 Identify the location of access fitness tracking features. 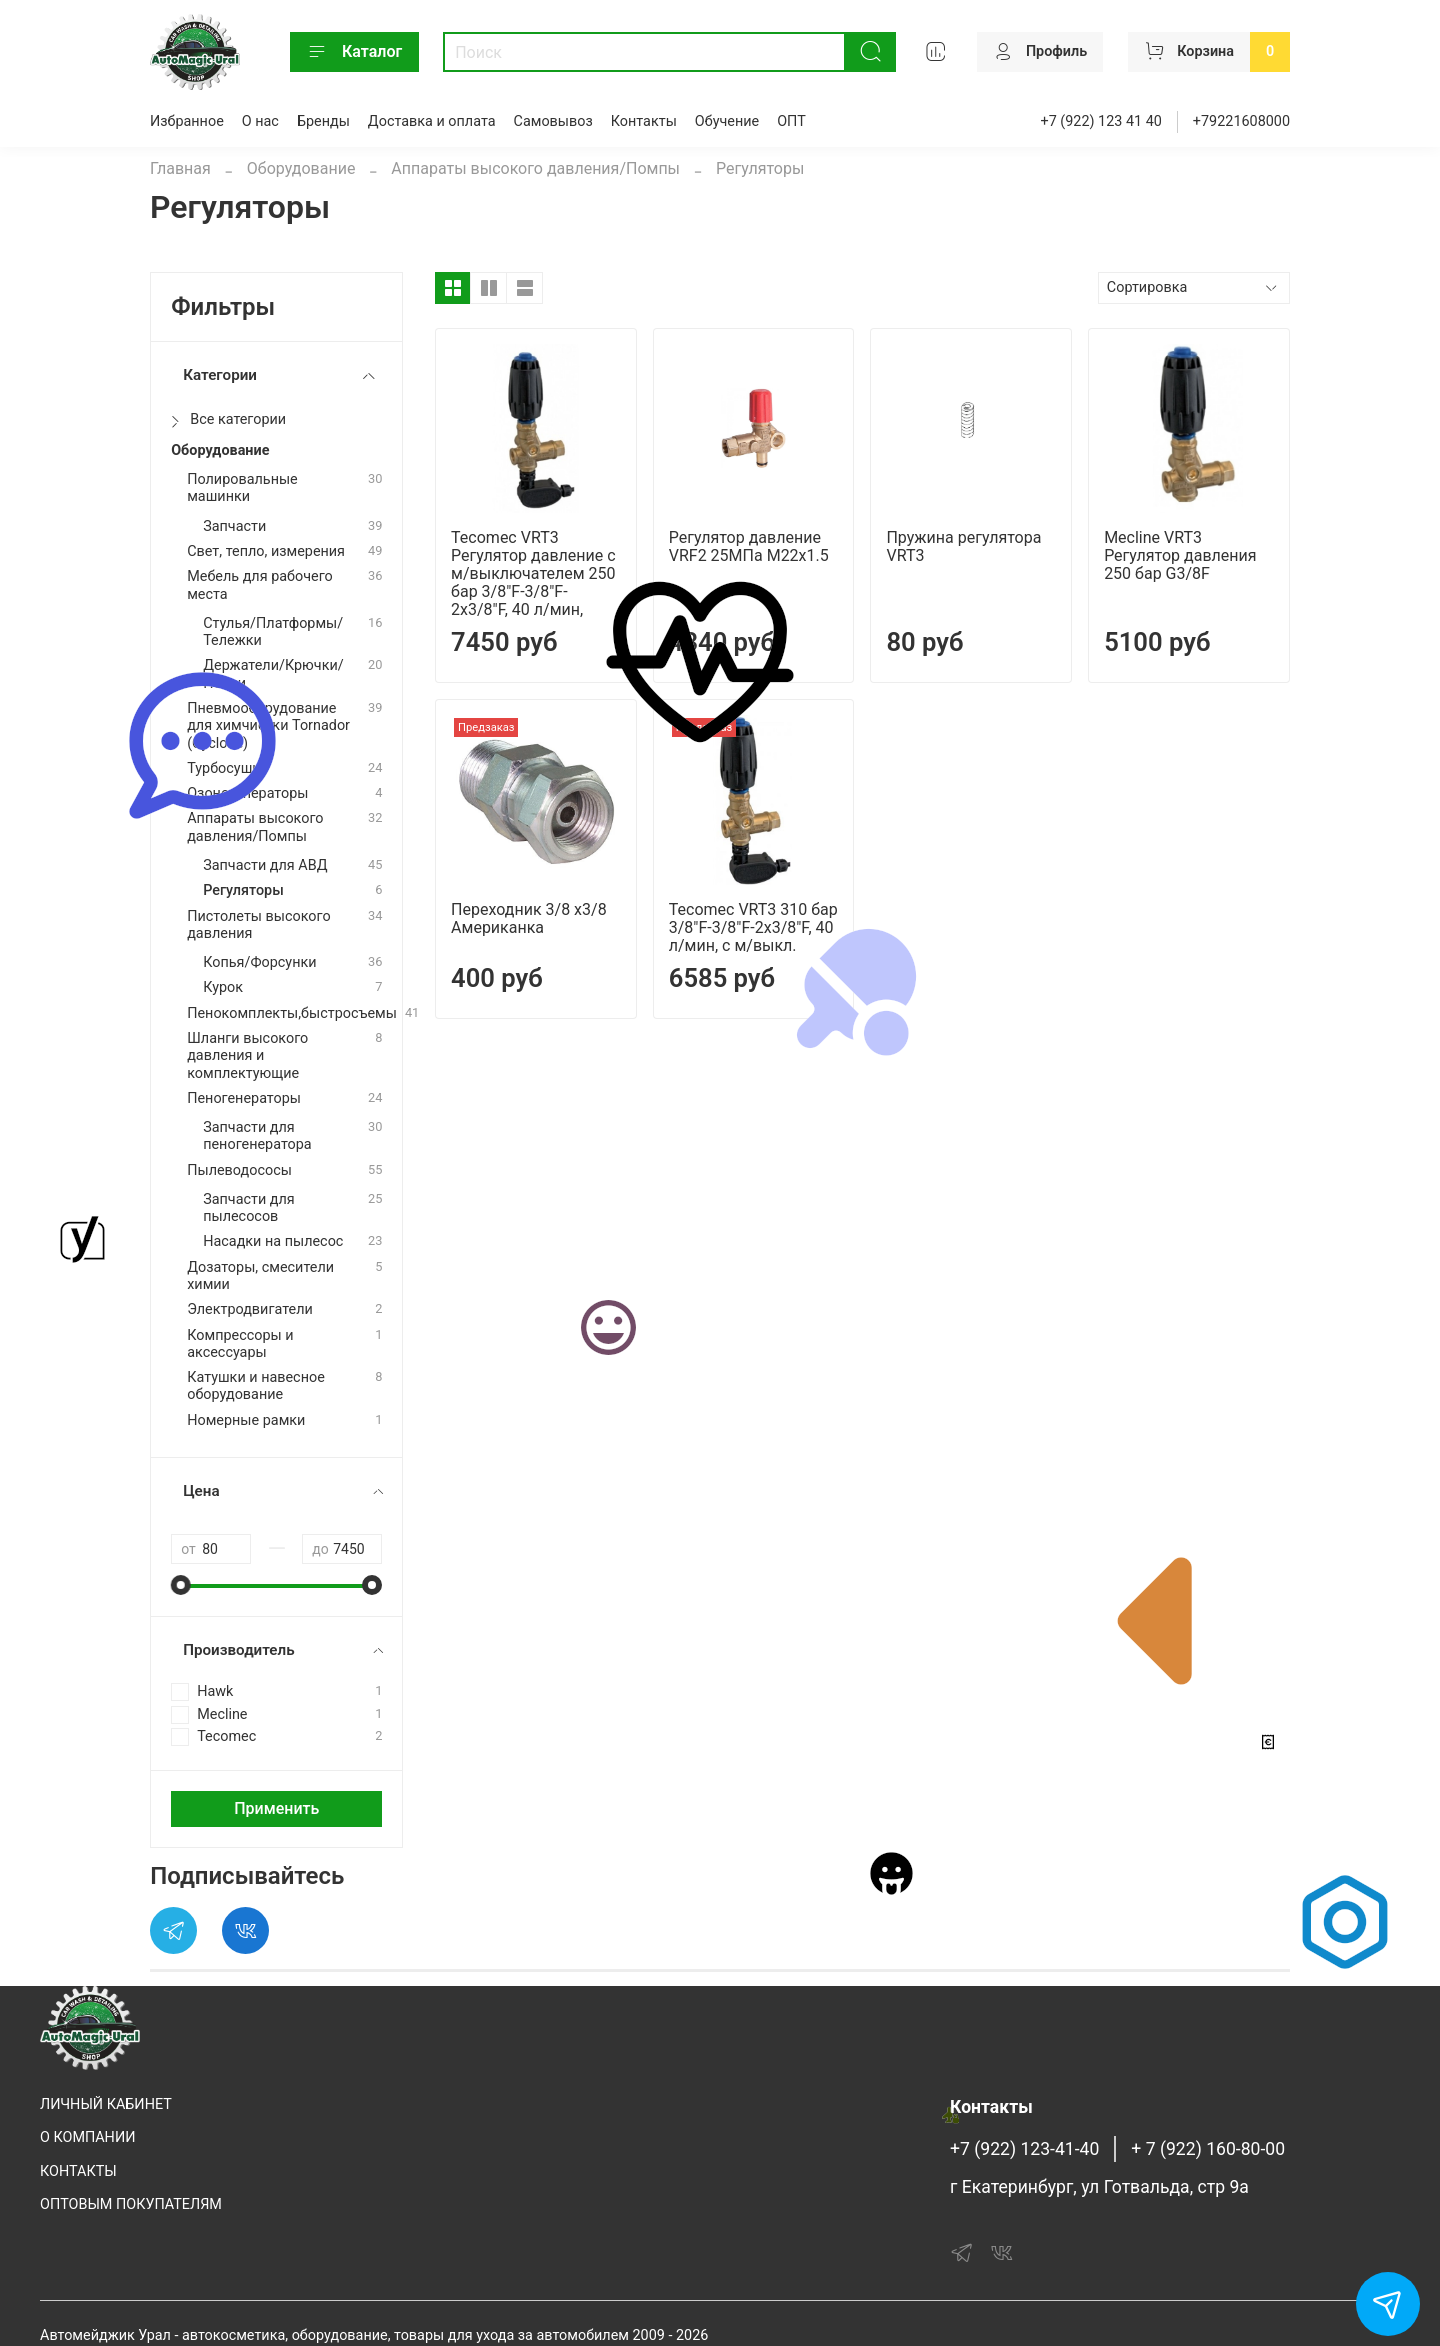
(700, 662).